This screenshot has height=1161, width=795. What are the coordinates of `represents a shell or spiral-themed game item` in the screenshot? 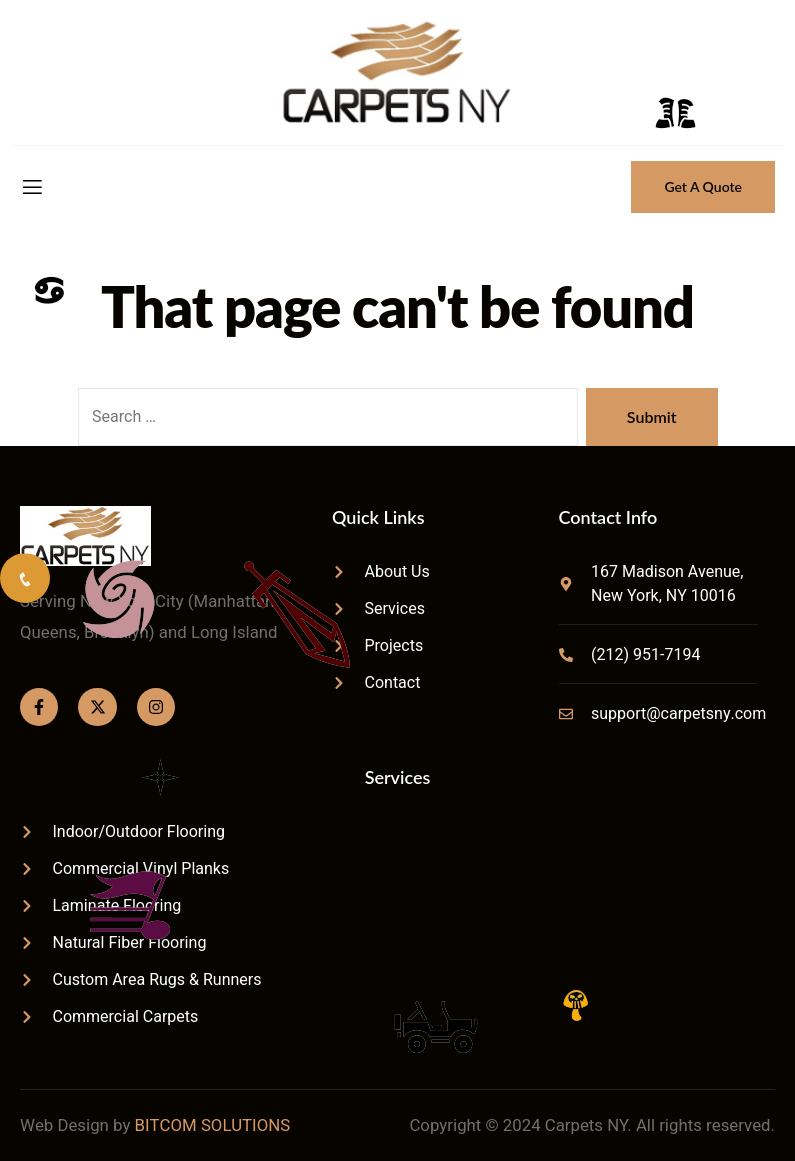 It's located at (119, 599).